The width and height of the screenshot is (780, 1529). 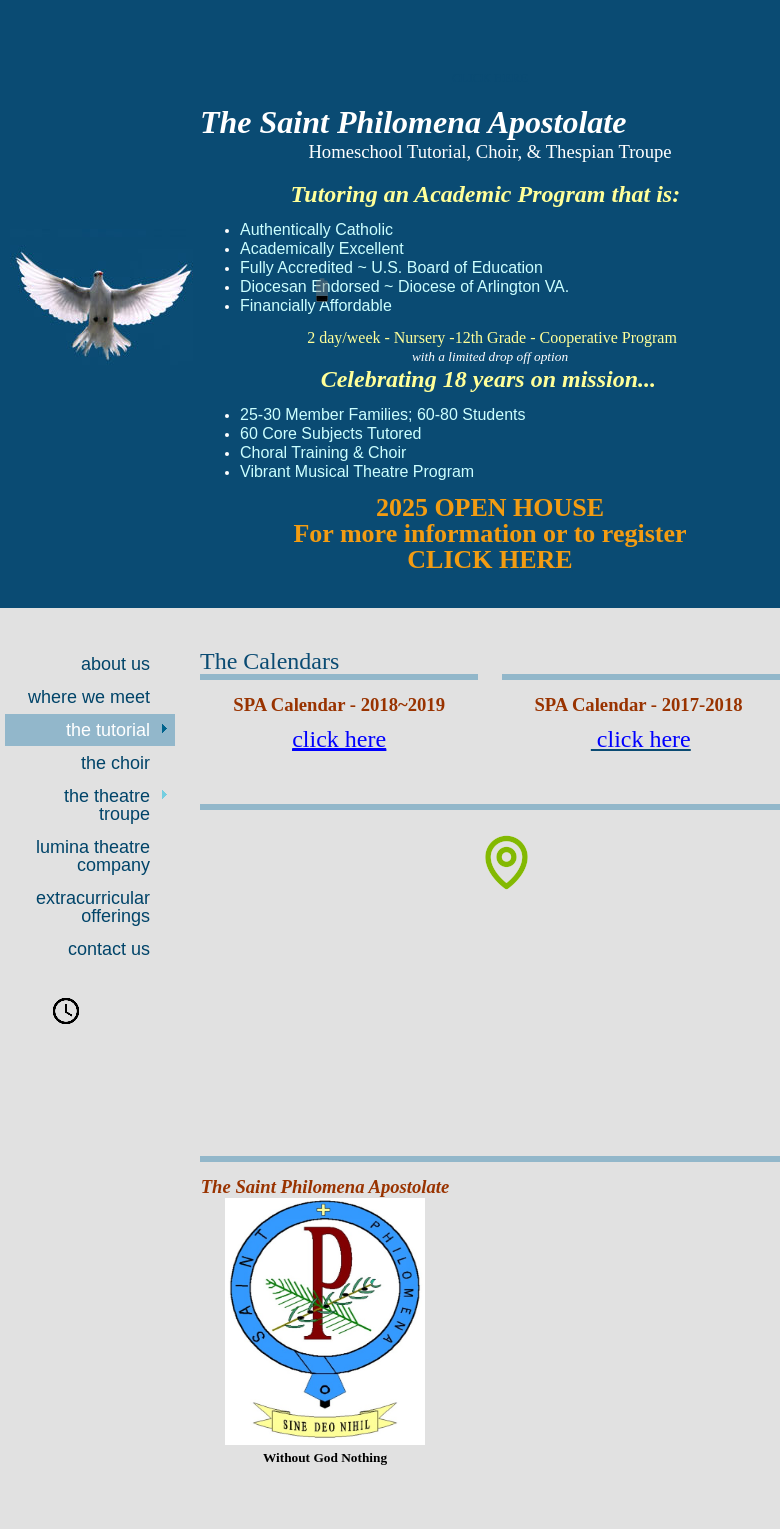 I want to click on indicates low battery level at 20%, so click(x=322, y=290).